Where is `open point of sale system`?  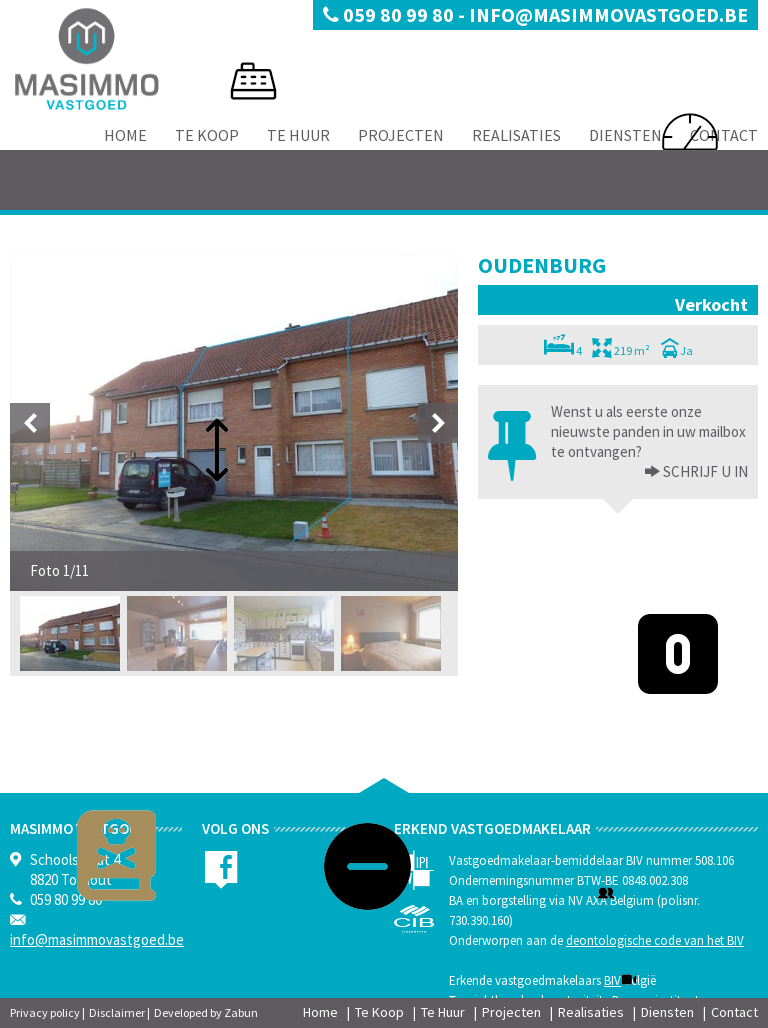
open point of sale system is located at coordinates (253, 83).